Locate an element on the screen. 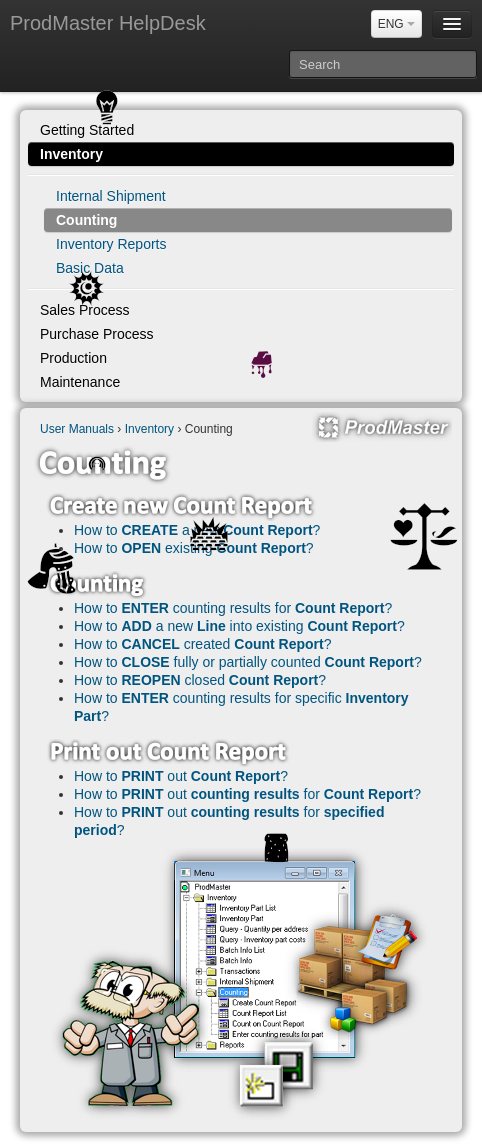 The width and height of the screenshot is (482, 1144). balance between love and nature is located at coordinates (424, 536).